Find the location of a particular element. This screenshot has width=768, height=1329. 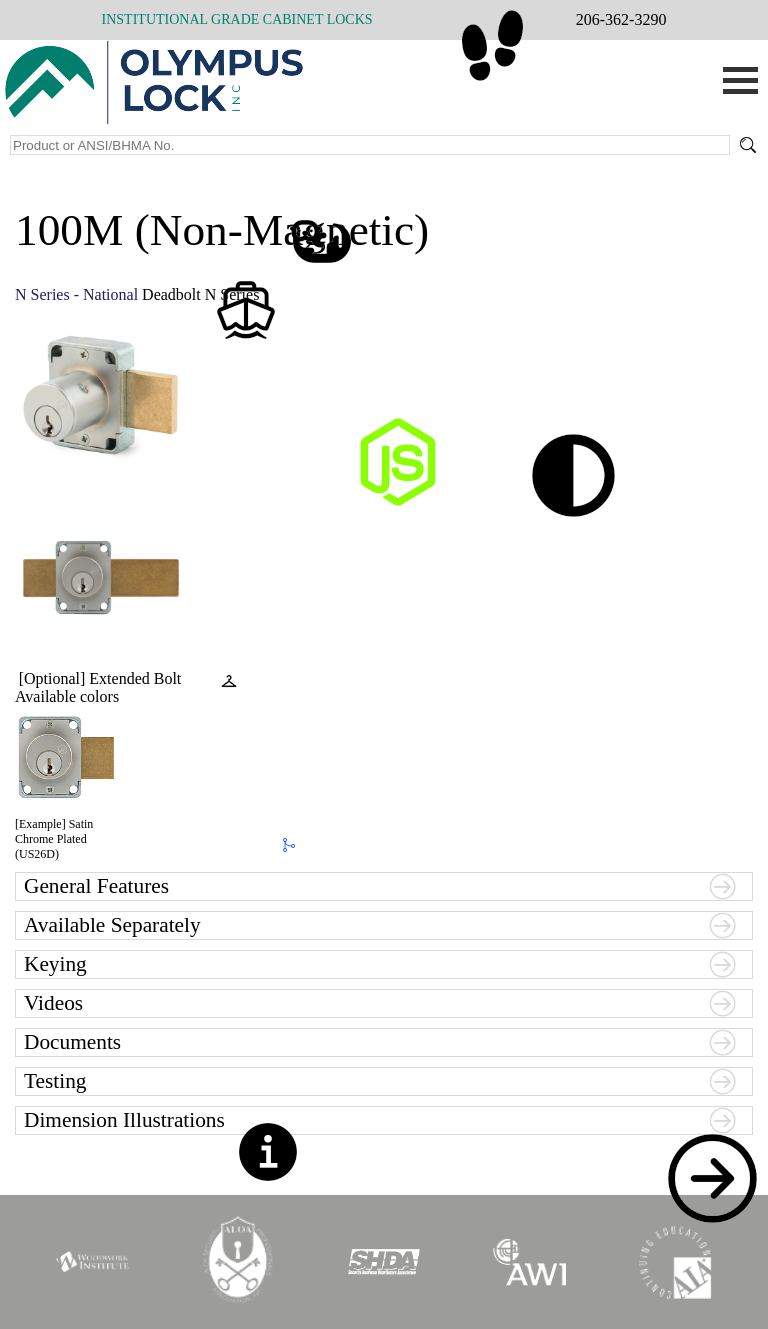

otter mascot or brand logo is located at coordinates (320, 241).